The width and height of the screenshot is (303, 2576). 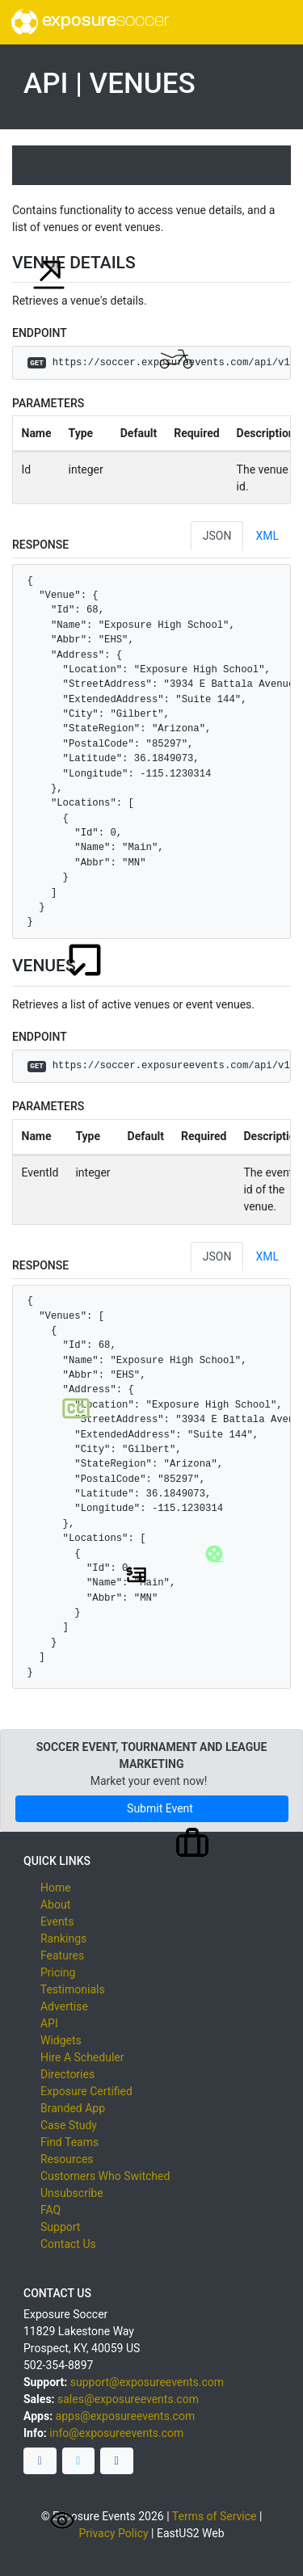 I want to click on view invoice or billing details, so click(x=137, y=1575).